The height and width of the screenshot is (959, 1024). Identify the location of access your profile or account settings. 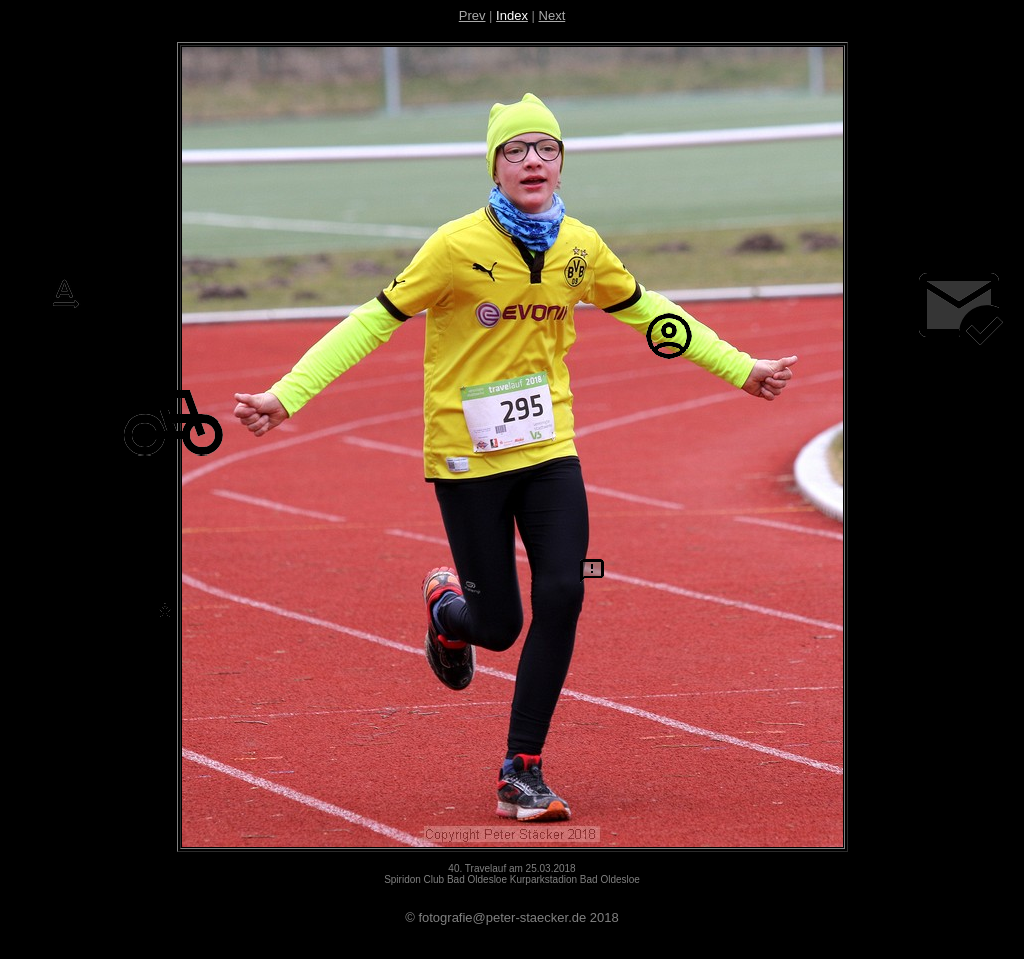
(669, 336).